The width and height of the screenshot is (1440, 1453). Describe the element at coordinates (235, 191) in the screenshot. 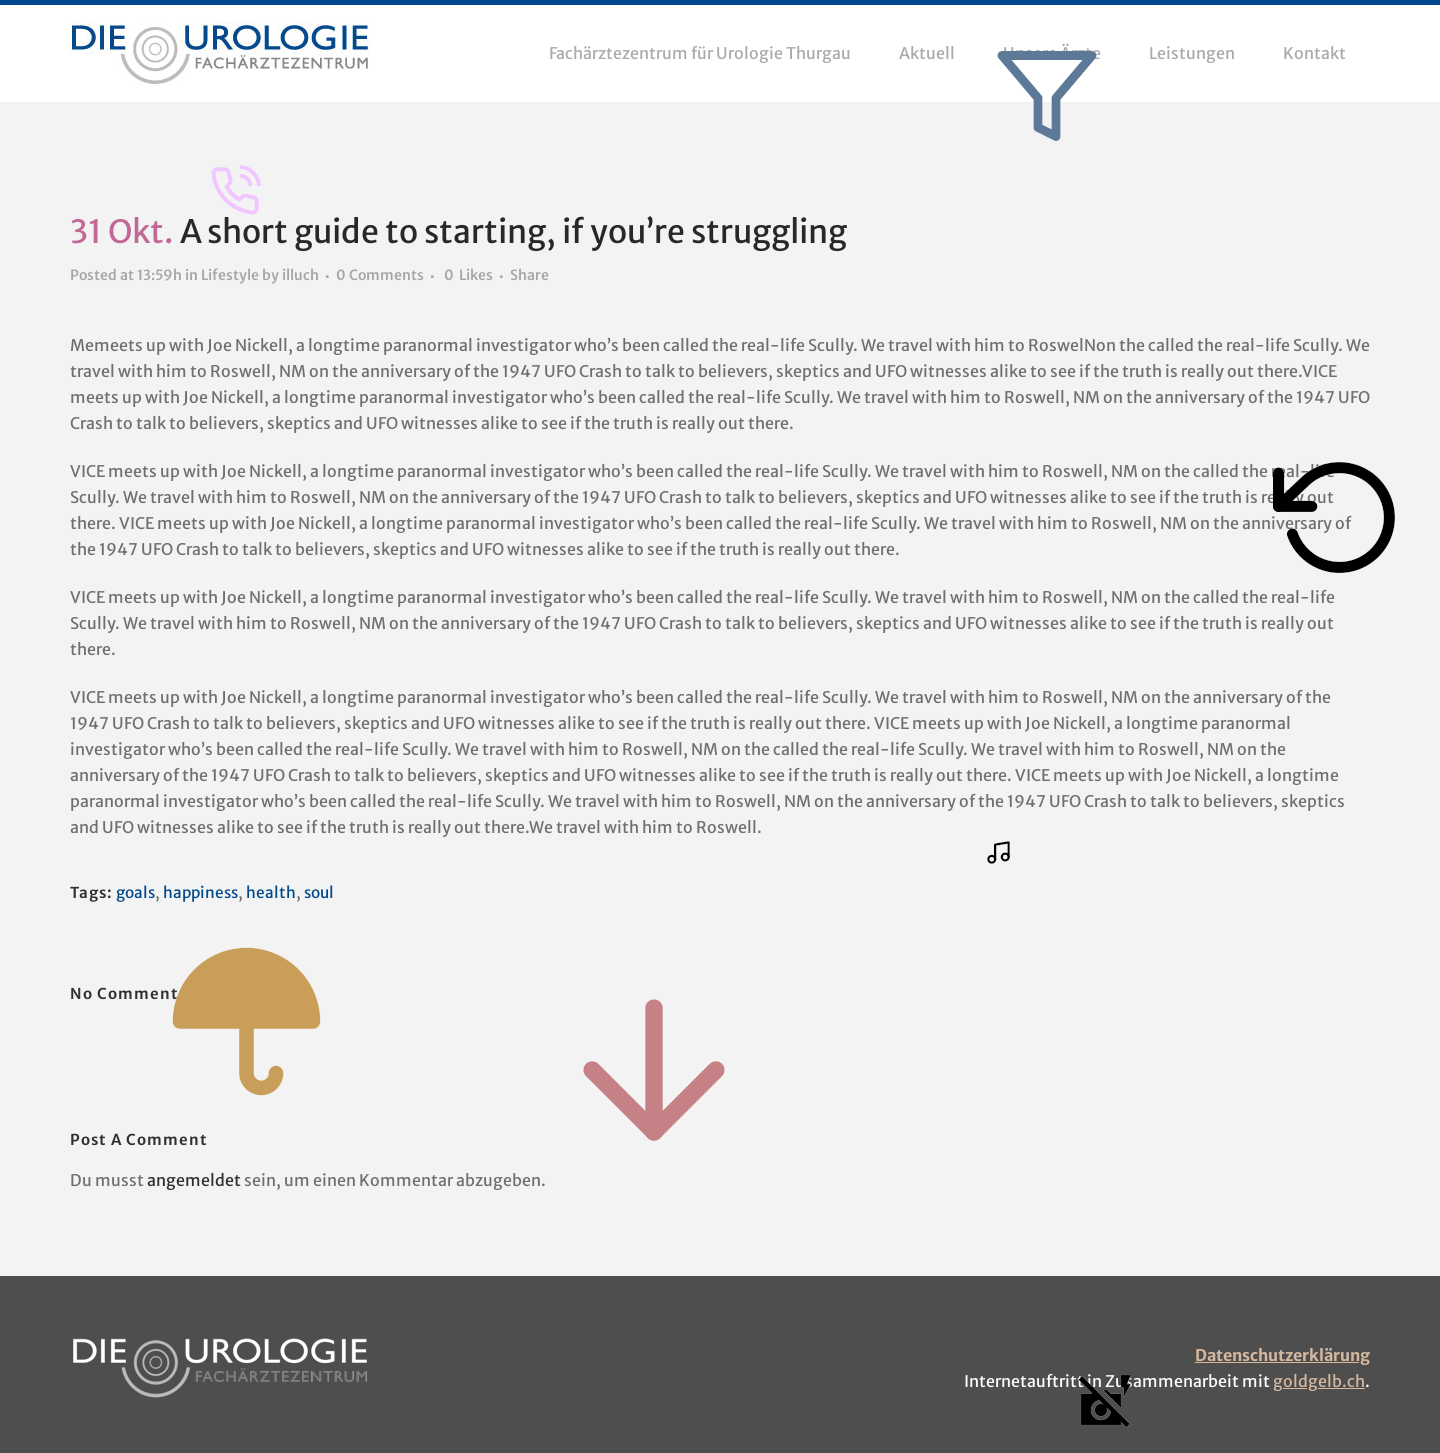

I see `make a phone call` at that location.